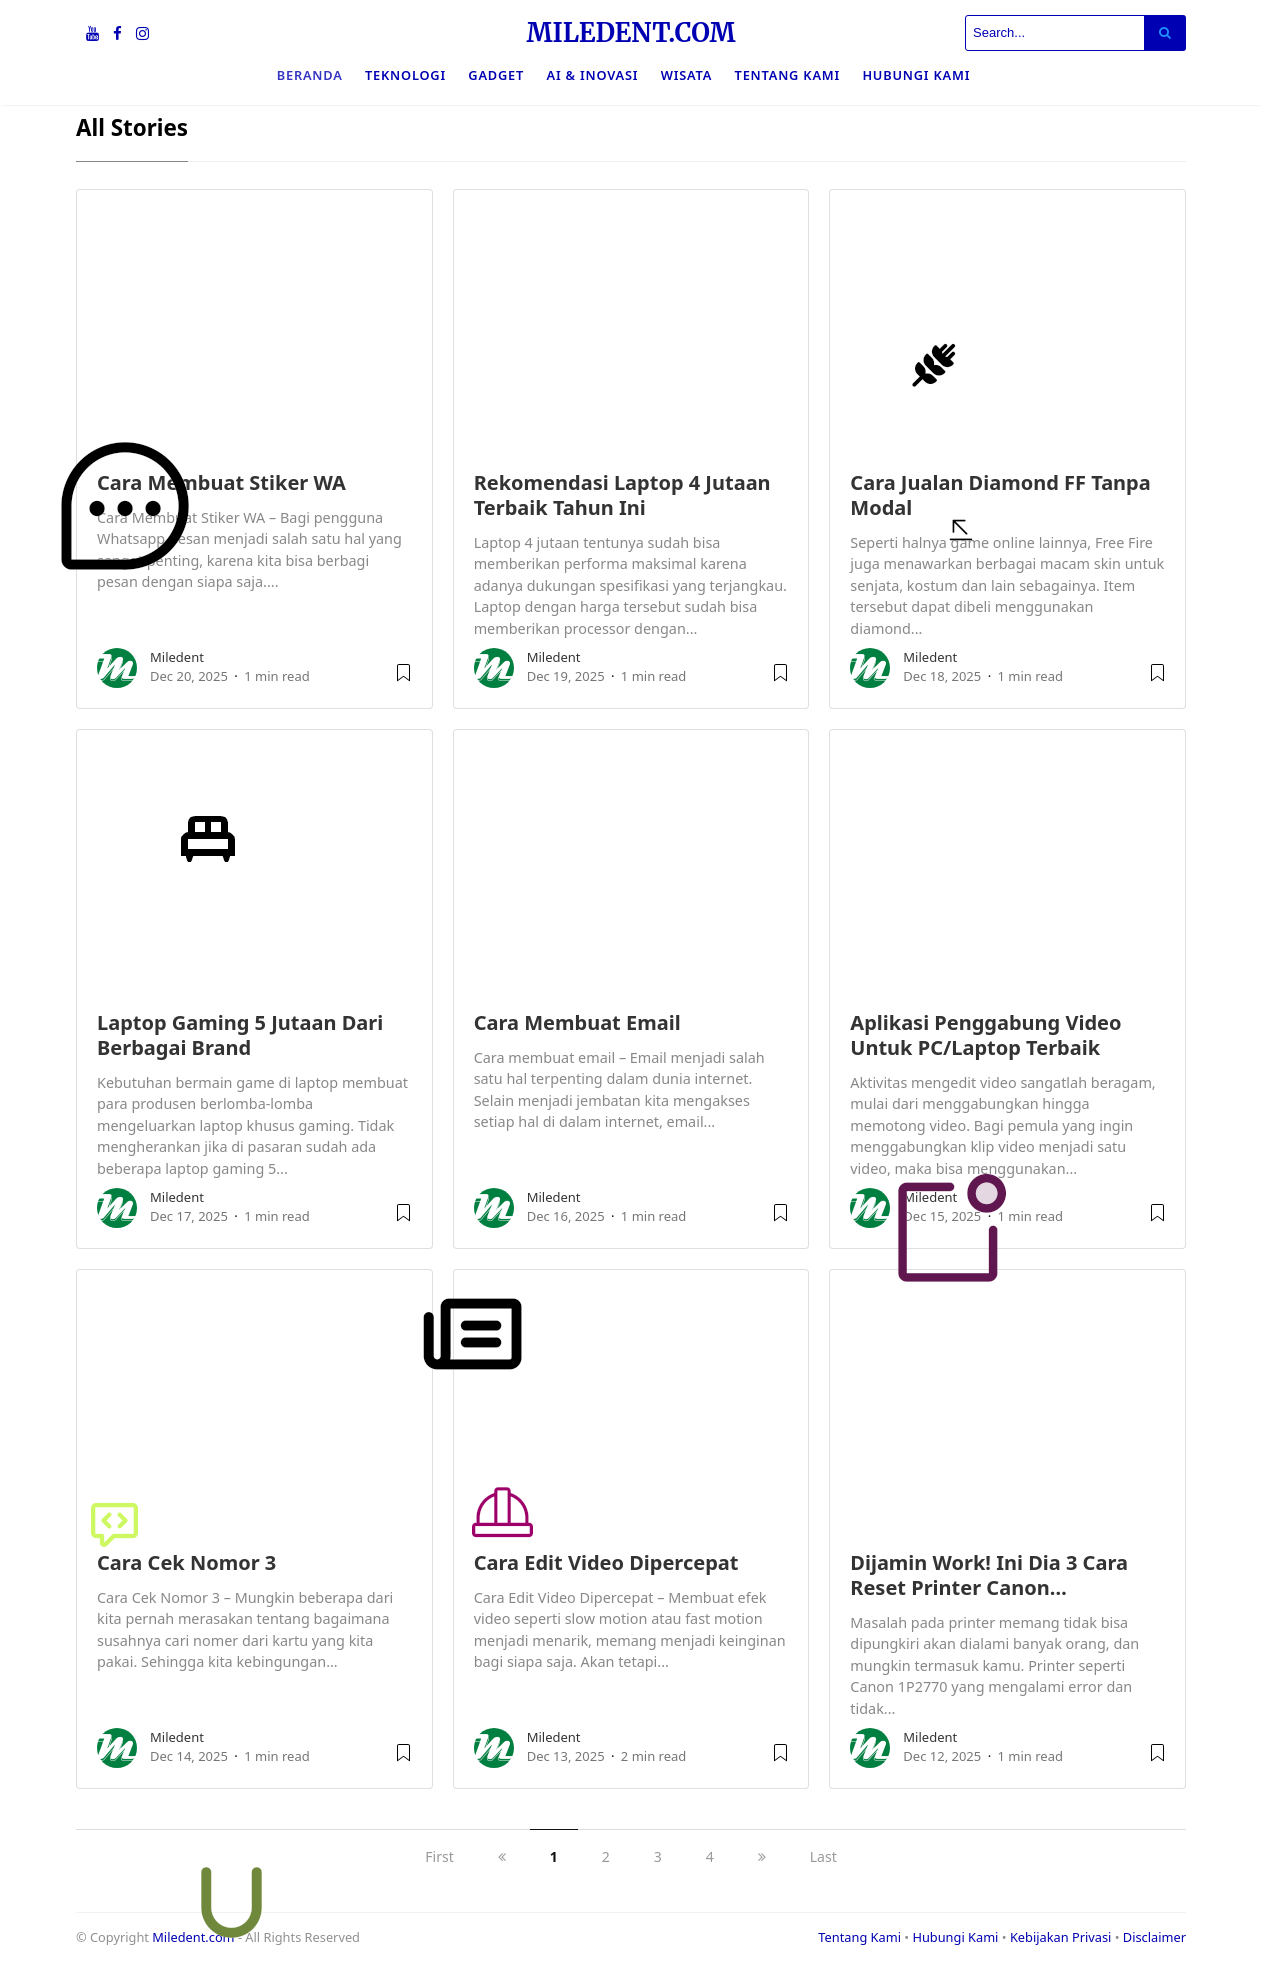  What do you see at coordinates (208, 839) in the screenshot?
I see `view single room accommodation options` at bounding box center [208, 839].